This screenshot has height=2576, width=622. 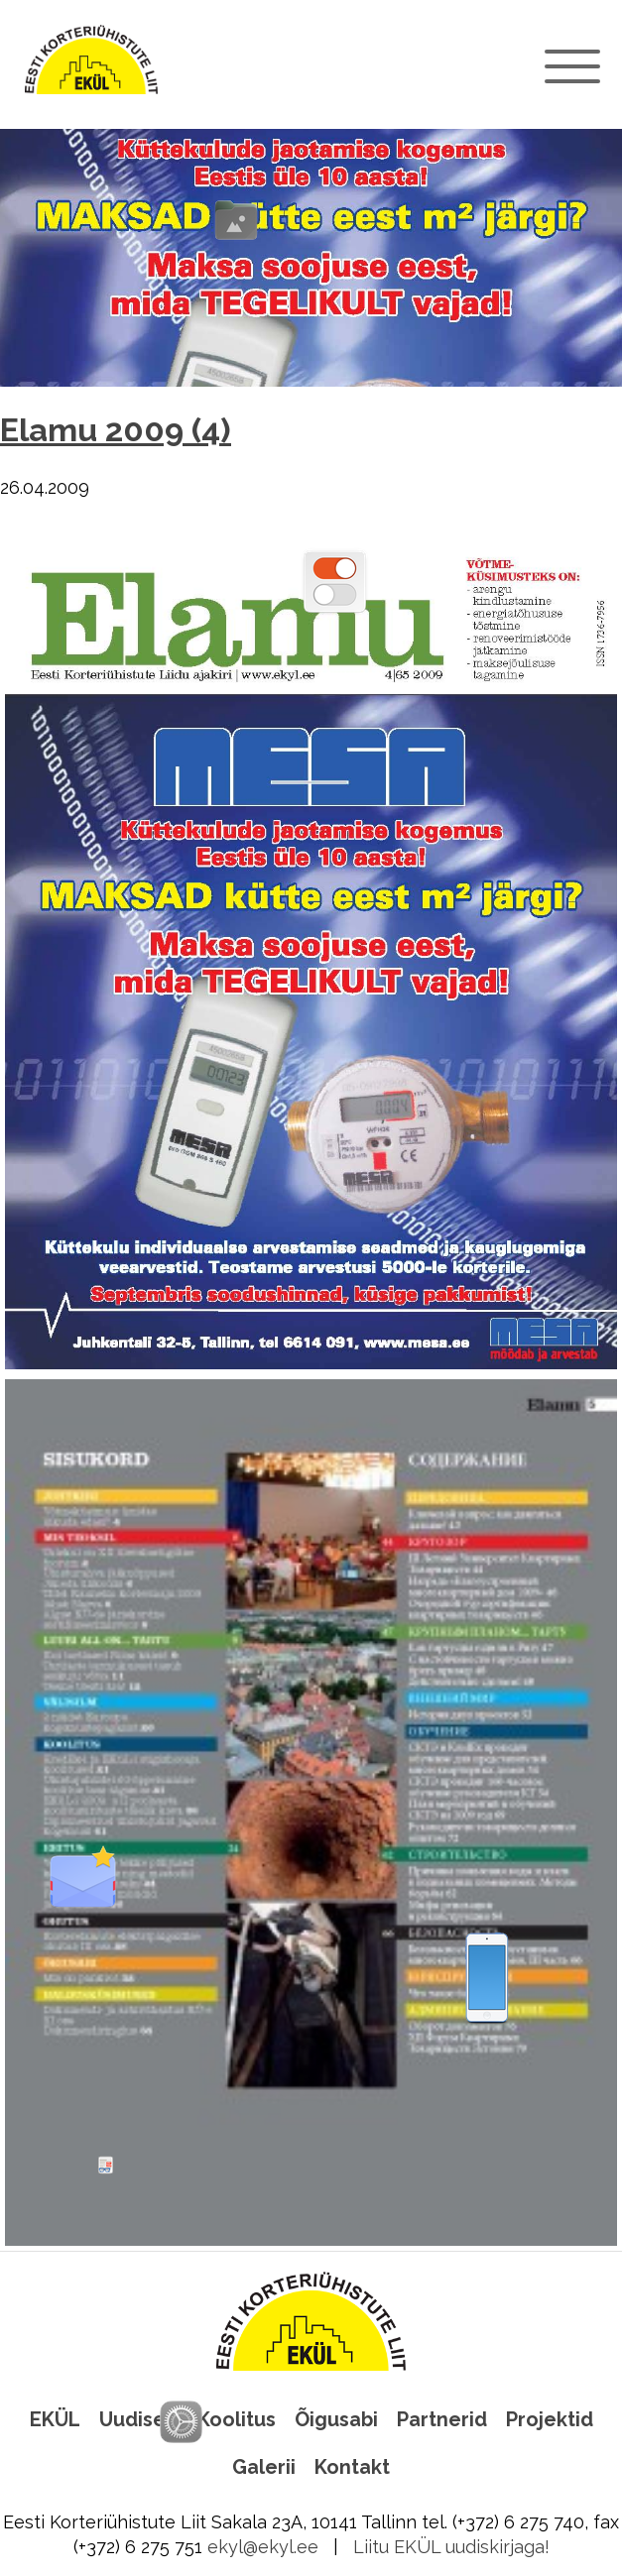 I want to click on open system tweaks or settings app, so click(x=334, y=581).